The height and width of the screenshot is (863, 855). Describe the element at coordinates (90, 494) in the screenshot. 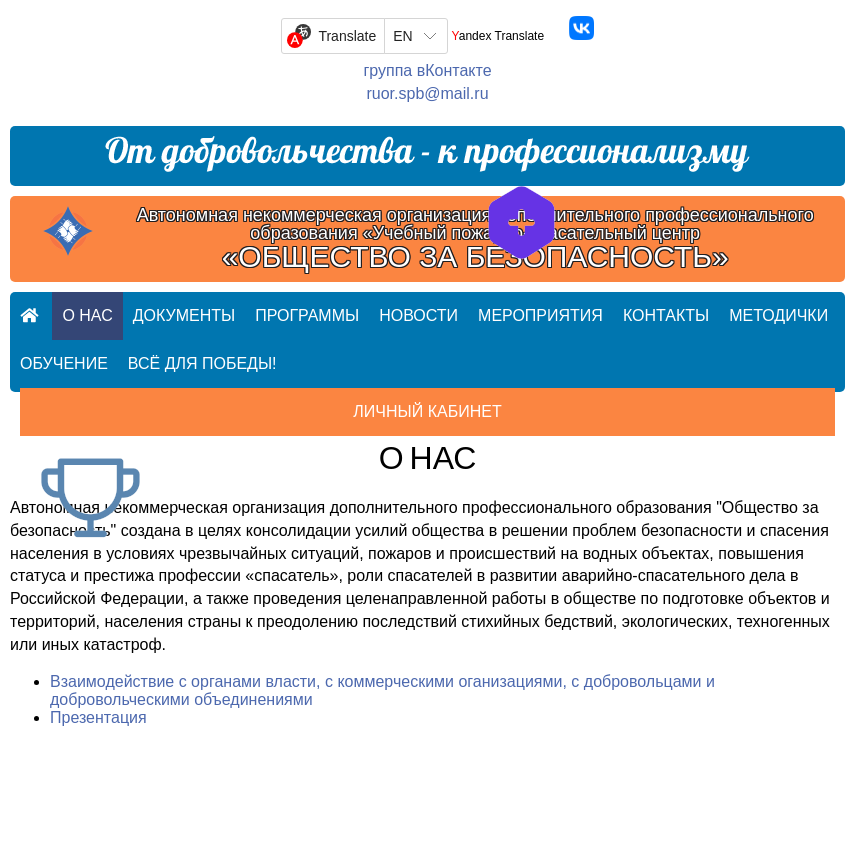

I see `view achievements or awards` at that location.